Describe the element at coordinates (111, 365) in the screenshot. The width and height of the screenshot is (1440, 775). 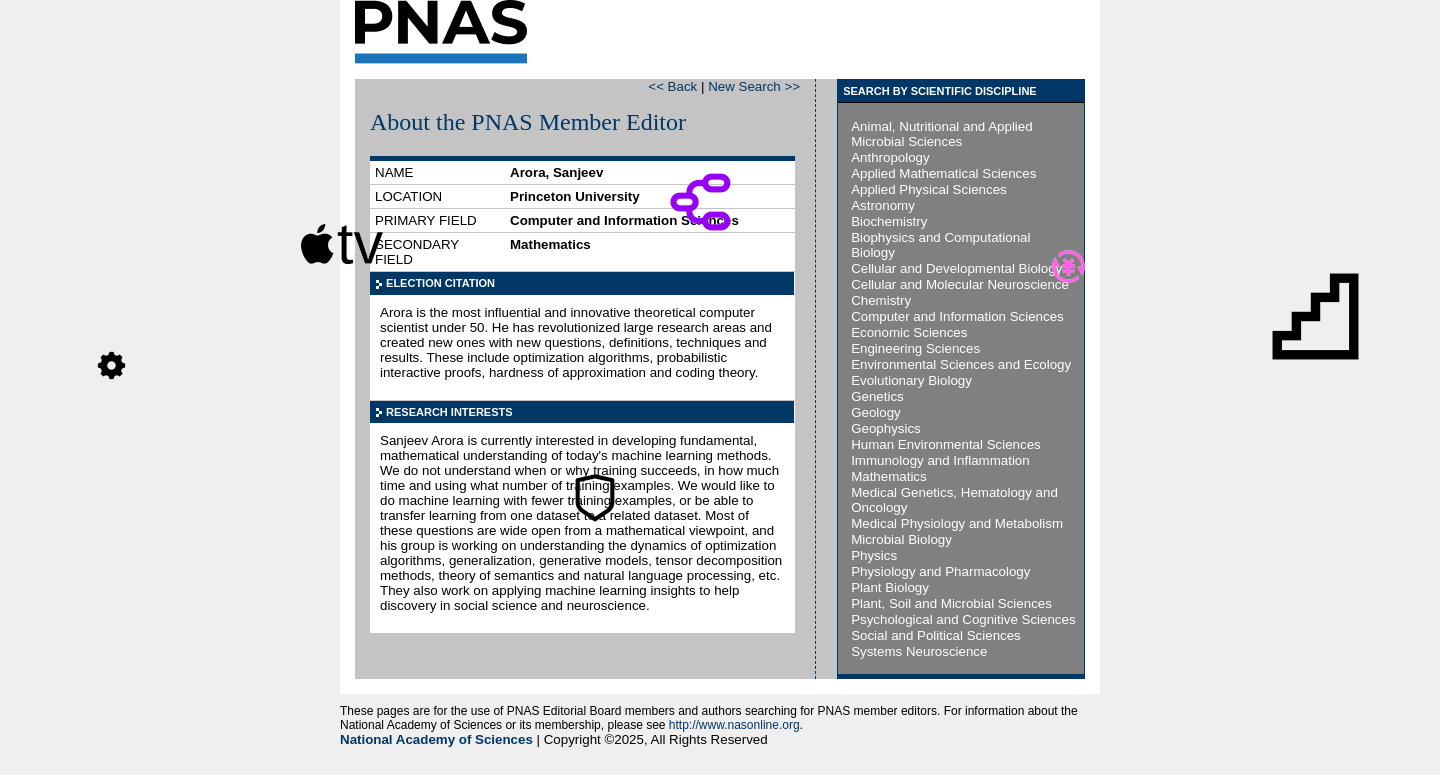
I see `access settings or preferences` at that location.